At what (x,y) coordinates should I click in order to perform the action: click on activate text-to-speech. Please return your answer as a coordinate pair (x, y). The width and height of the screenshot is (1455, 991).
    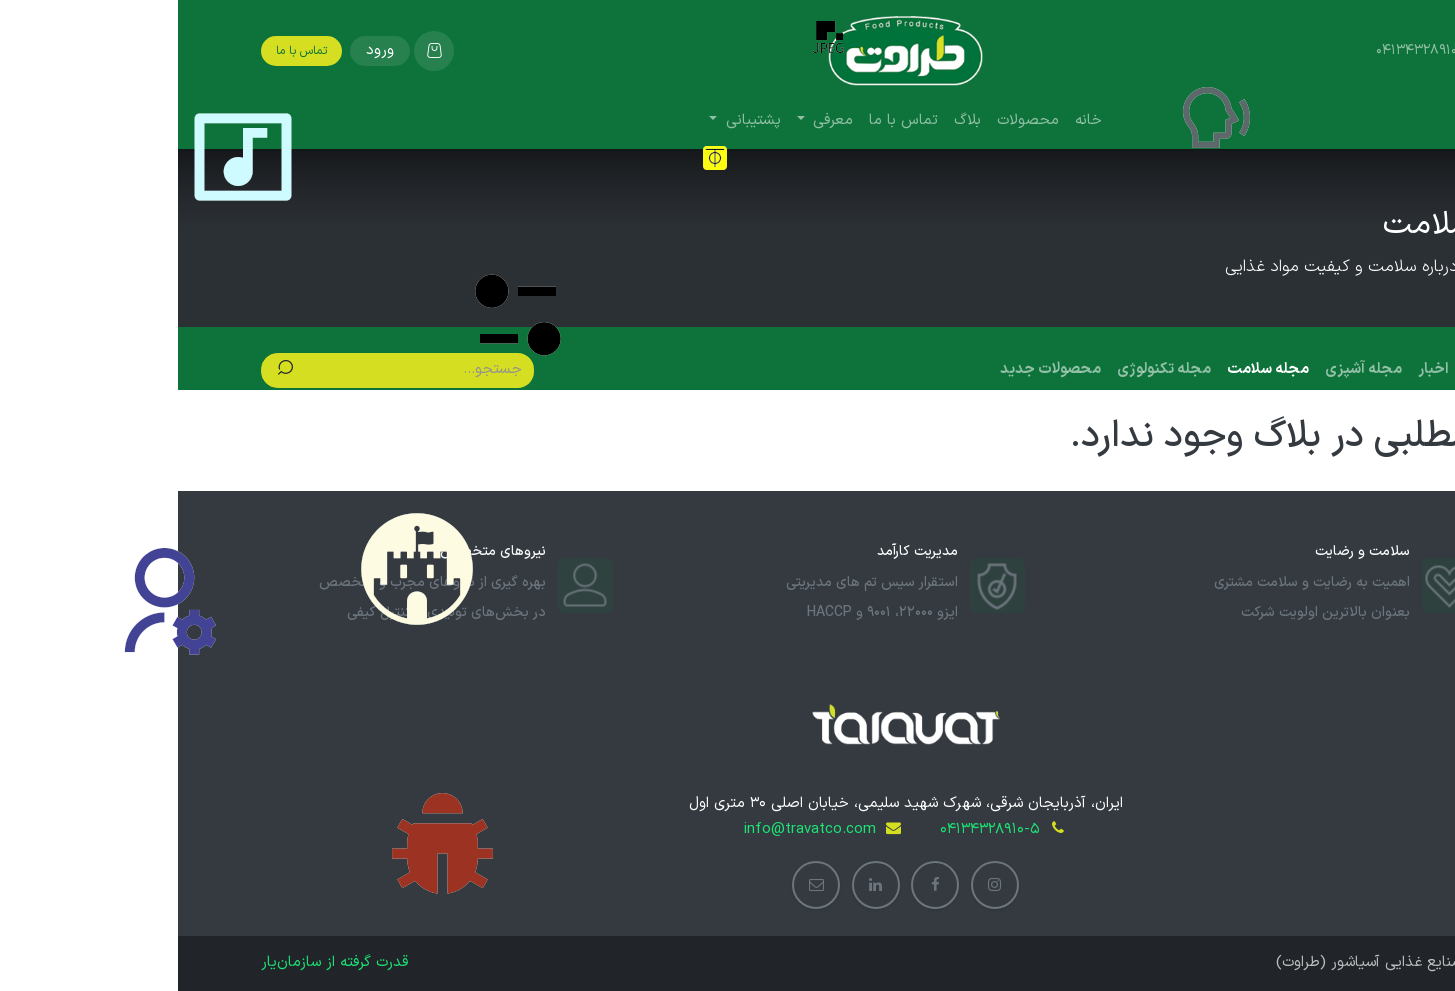
    Looking at the image, I should click on (1216, 117).